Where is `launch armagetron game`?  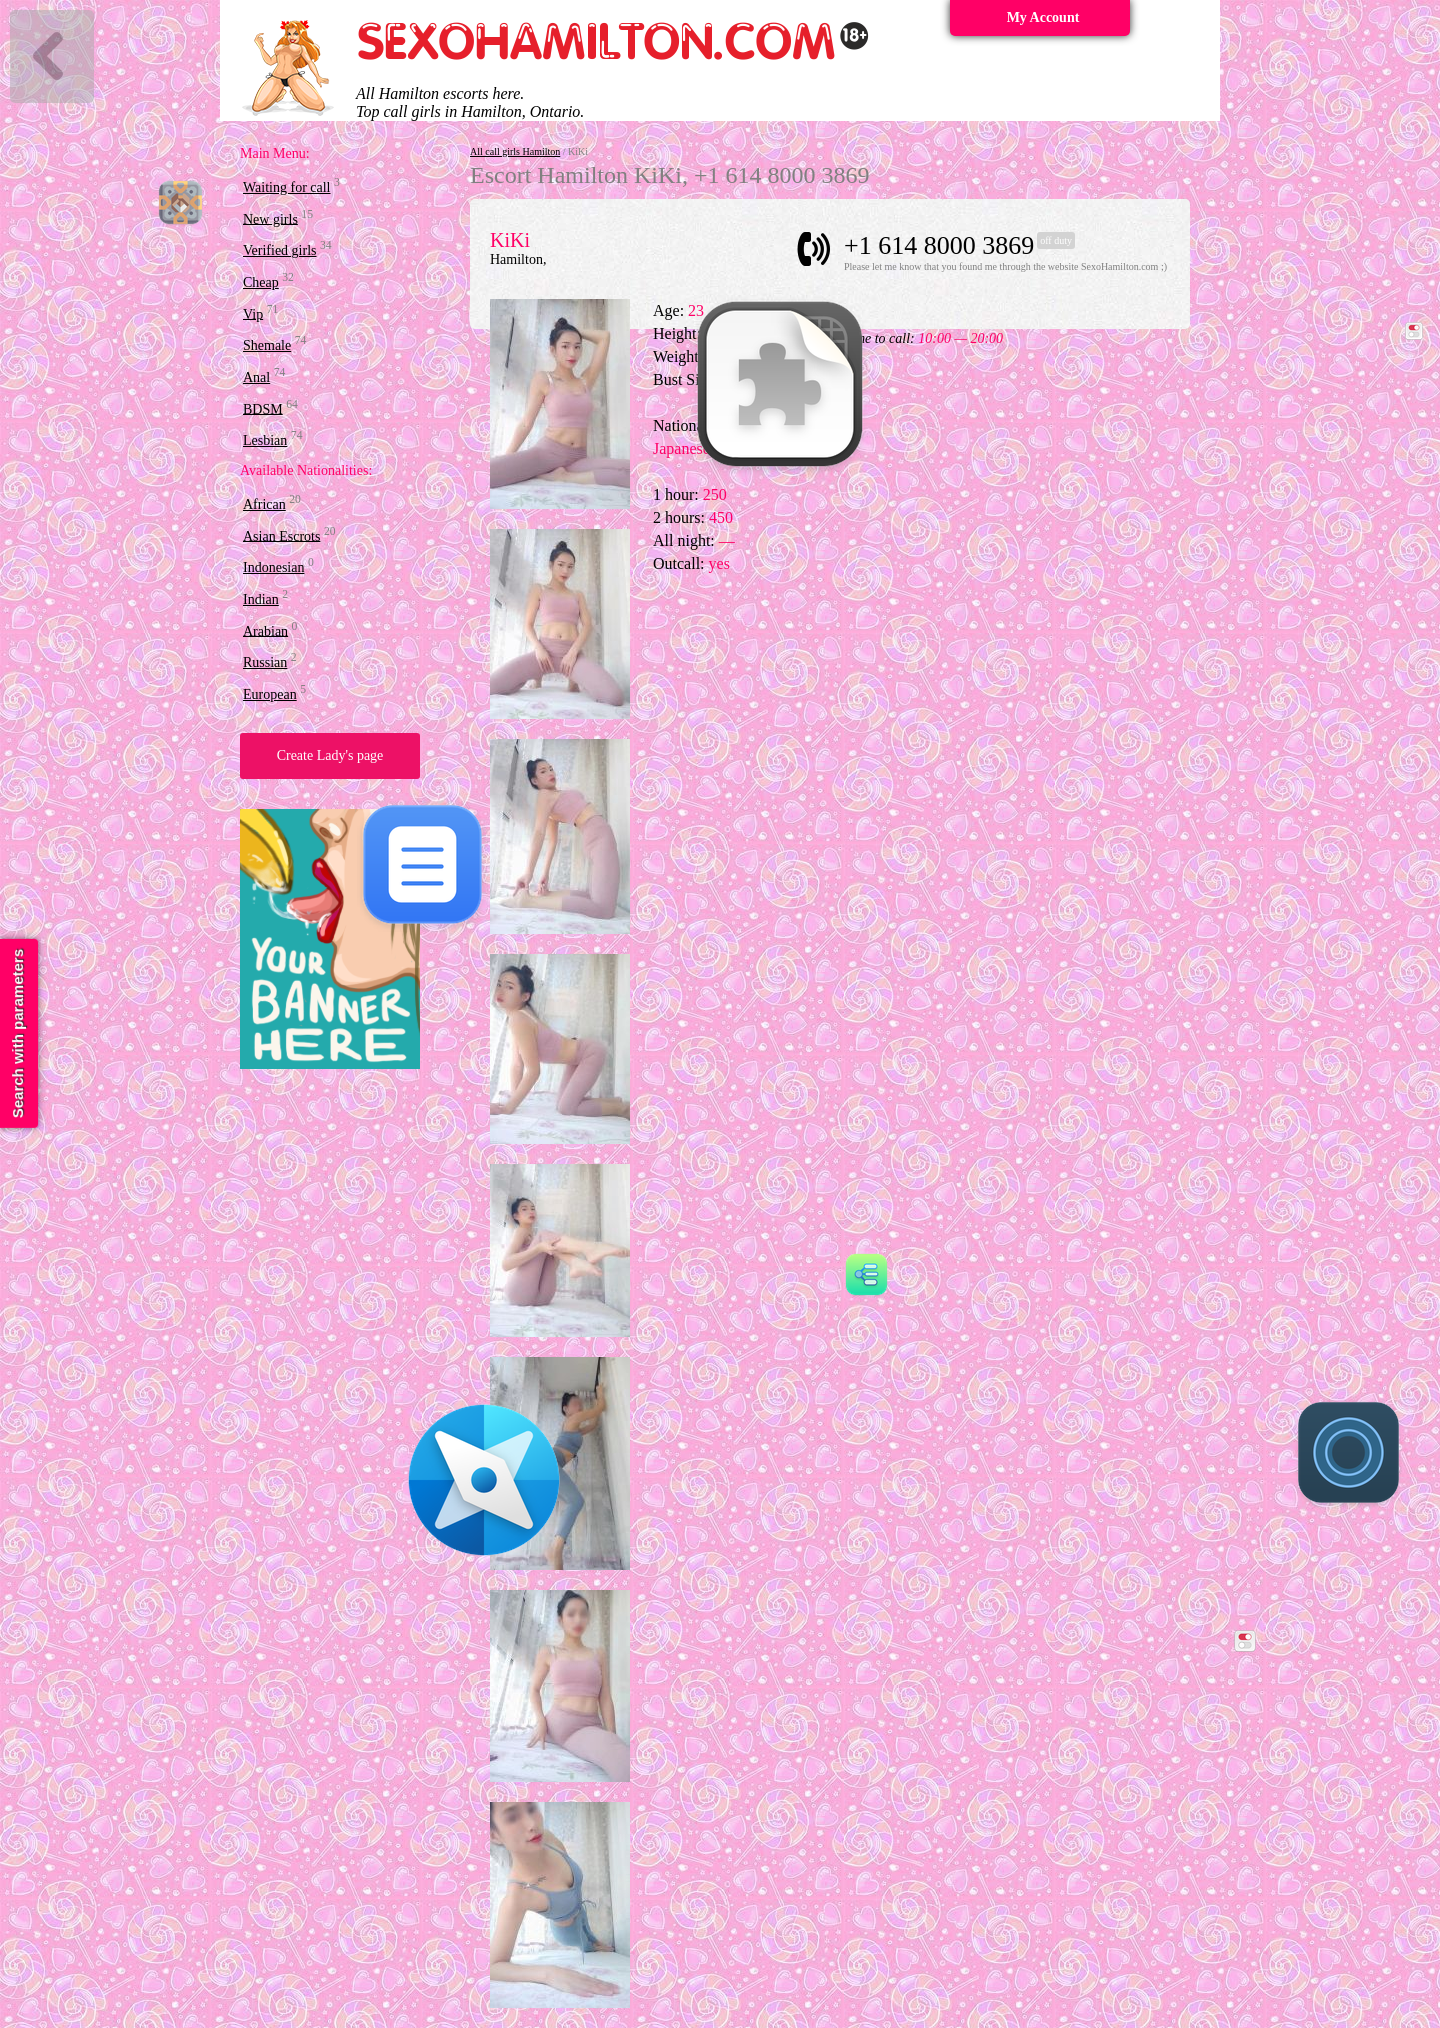
launch armagetron game is located at coordinates (1348, 1452).